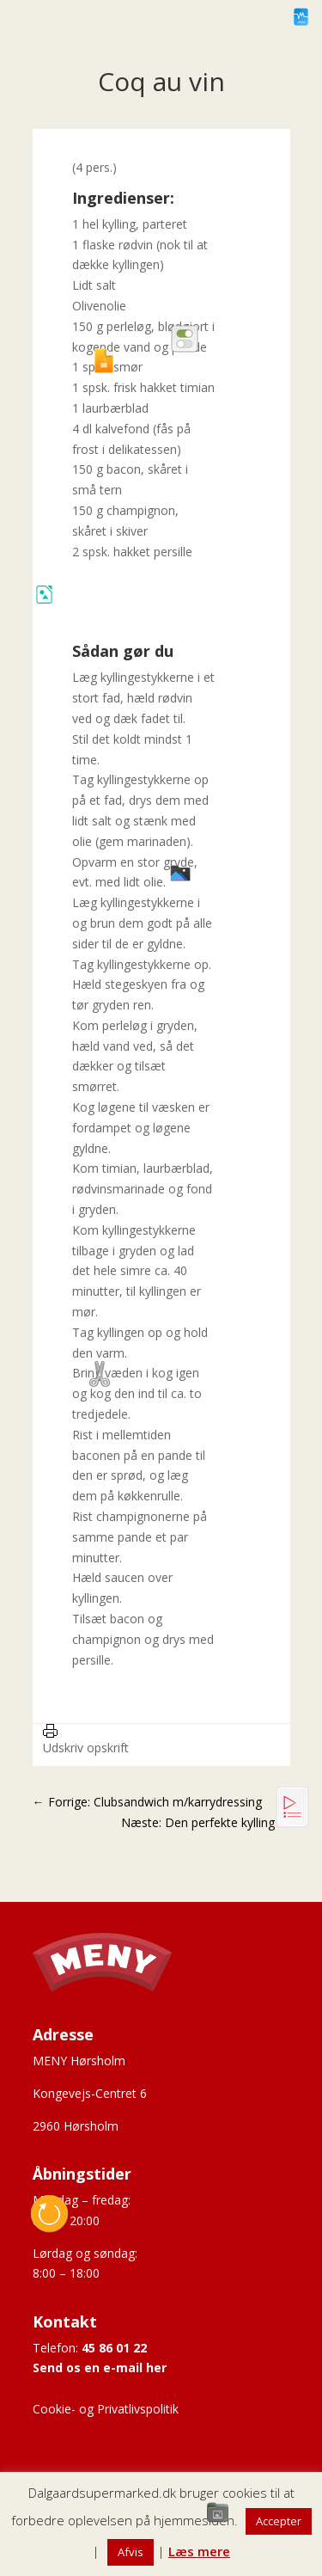  What do you see at coordinates (292, 1806) in the screenshot?
I see `an mp3 playlist file` at bounding box center [292, 1806].